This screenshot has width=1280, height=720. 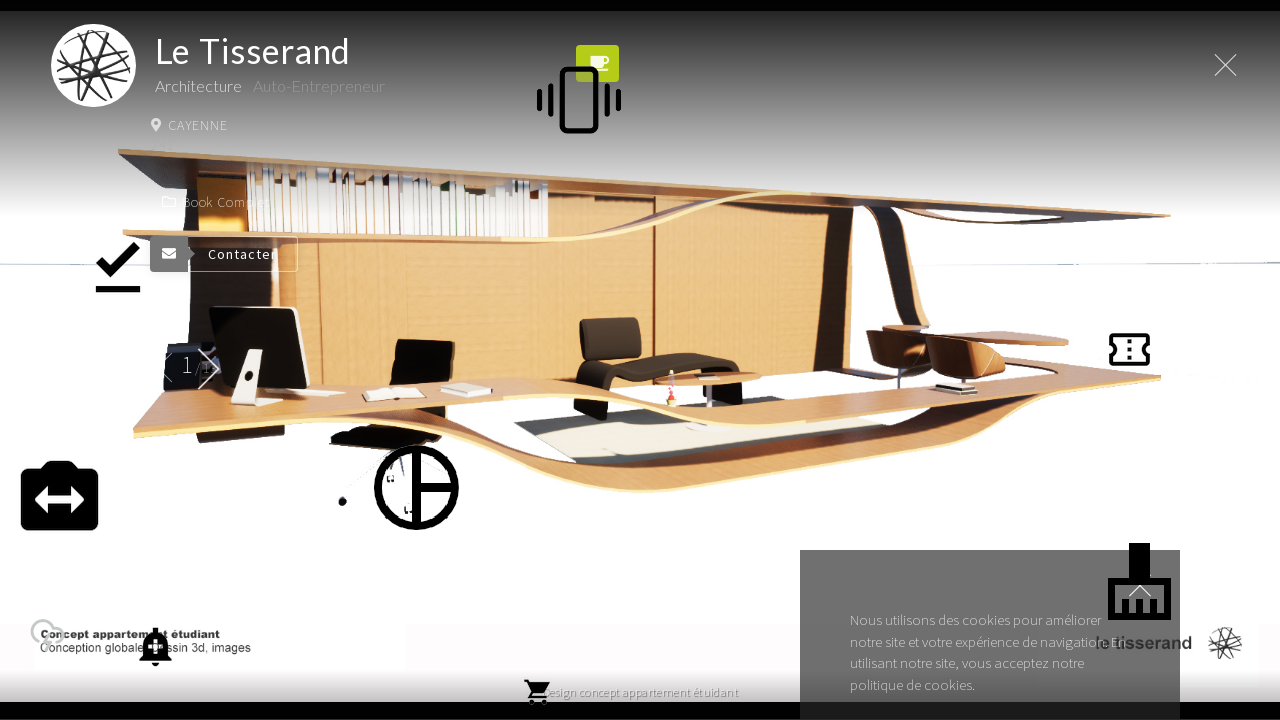 I want to click on switch between front and rear camera, so click(x=59, y=499).